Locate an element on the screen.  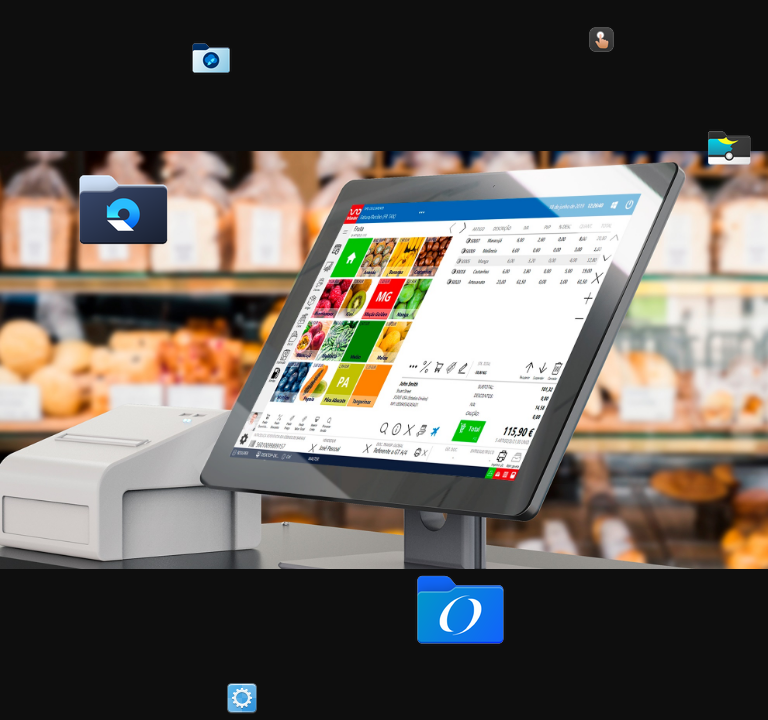
open the IObit application folder is located at coordinates (460, 612).